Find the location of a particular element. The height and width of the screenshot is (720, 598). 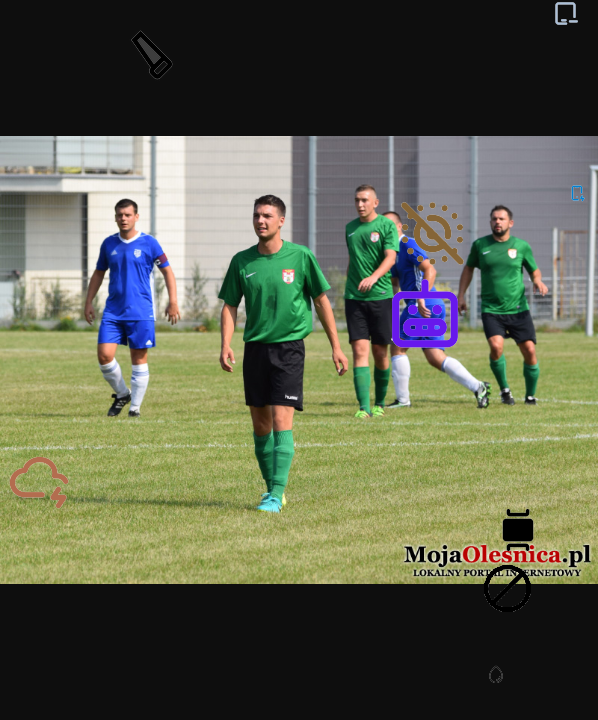

indicates thunderstorm or severe weather conditions is located at coordinates (39, 478).